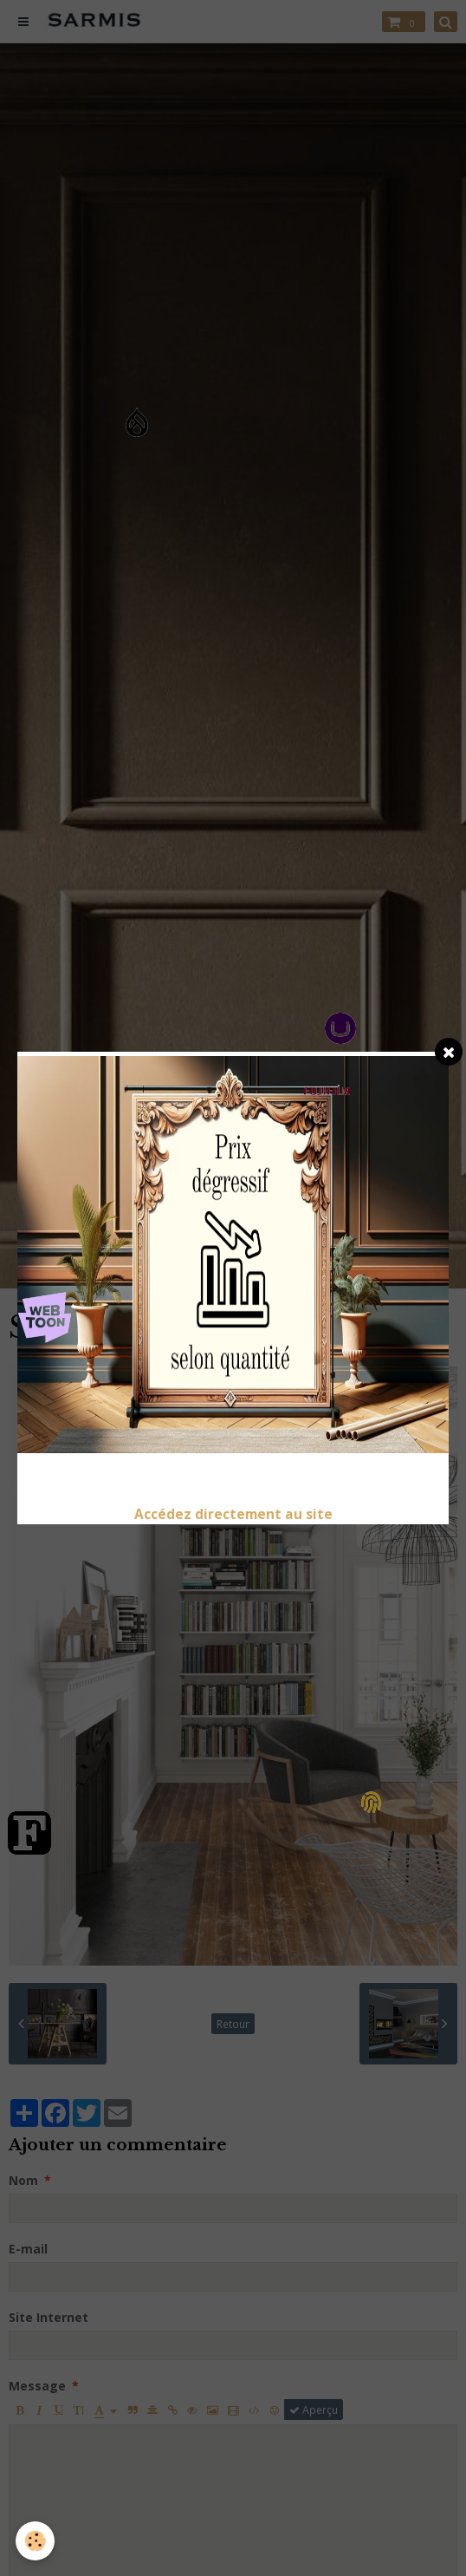 The image size is (466, 2576). Describe the element at coordinates (340, 1028) in the screenshot. I see `umbraco content management system logo` at that location.